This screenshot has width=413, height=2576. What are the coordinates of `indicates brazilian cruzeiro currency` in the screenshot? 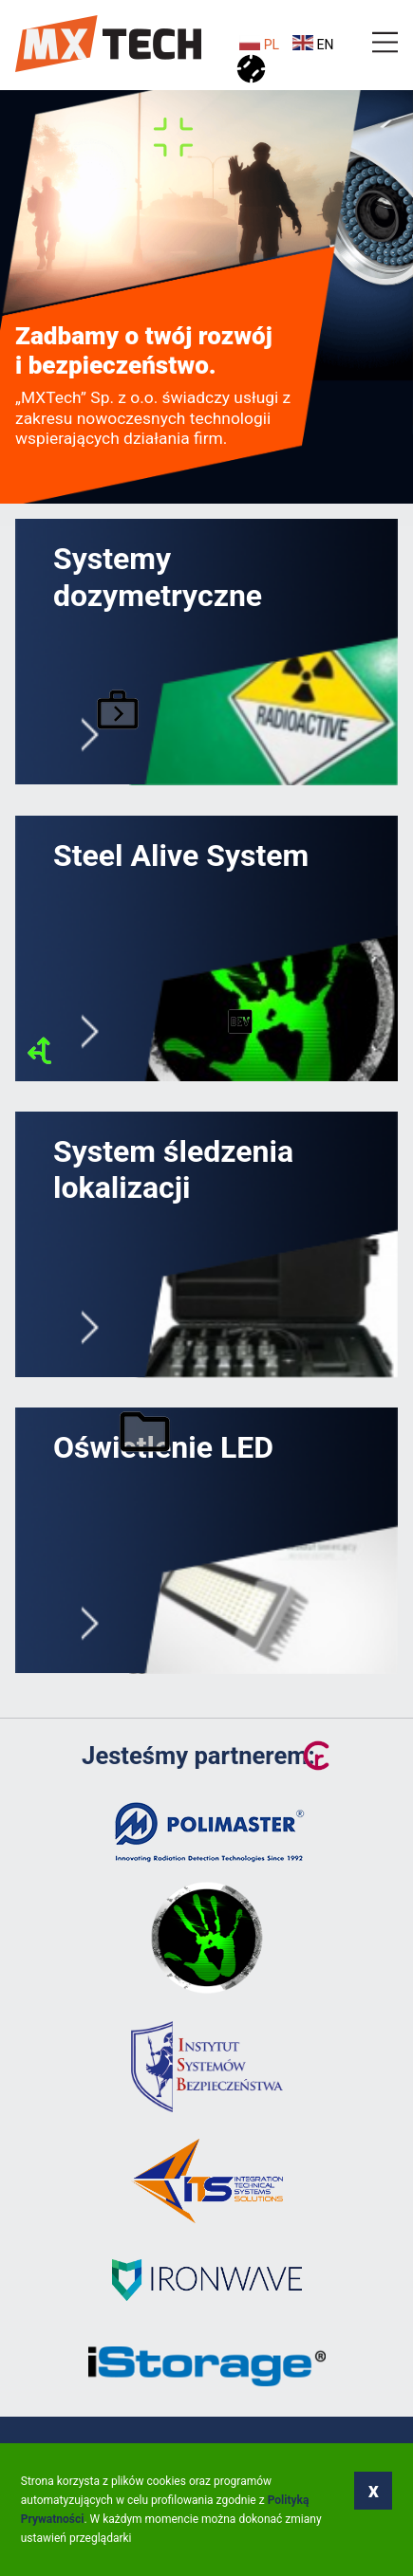 It's located at (317, 1756).